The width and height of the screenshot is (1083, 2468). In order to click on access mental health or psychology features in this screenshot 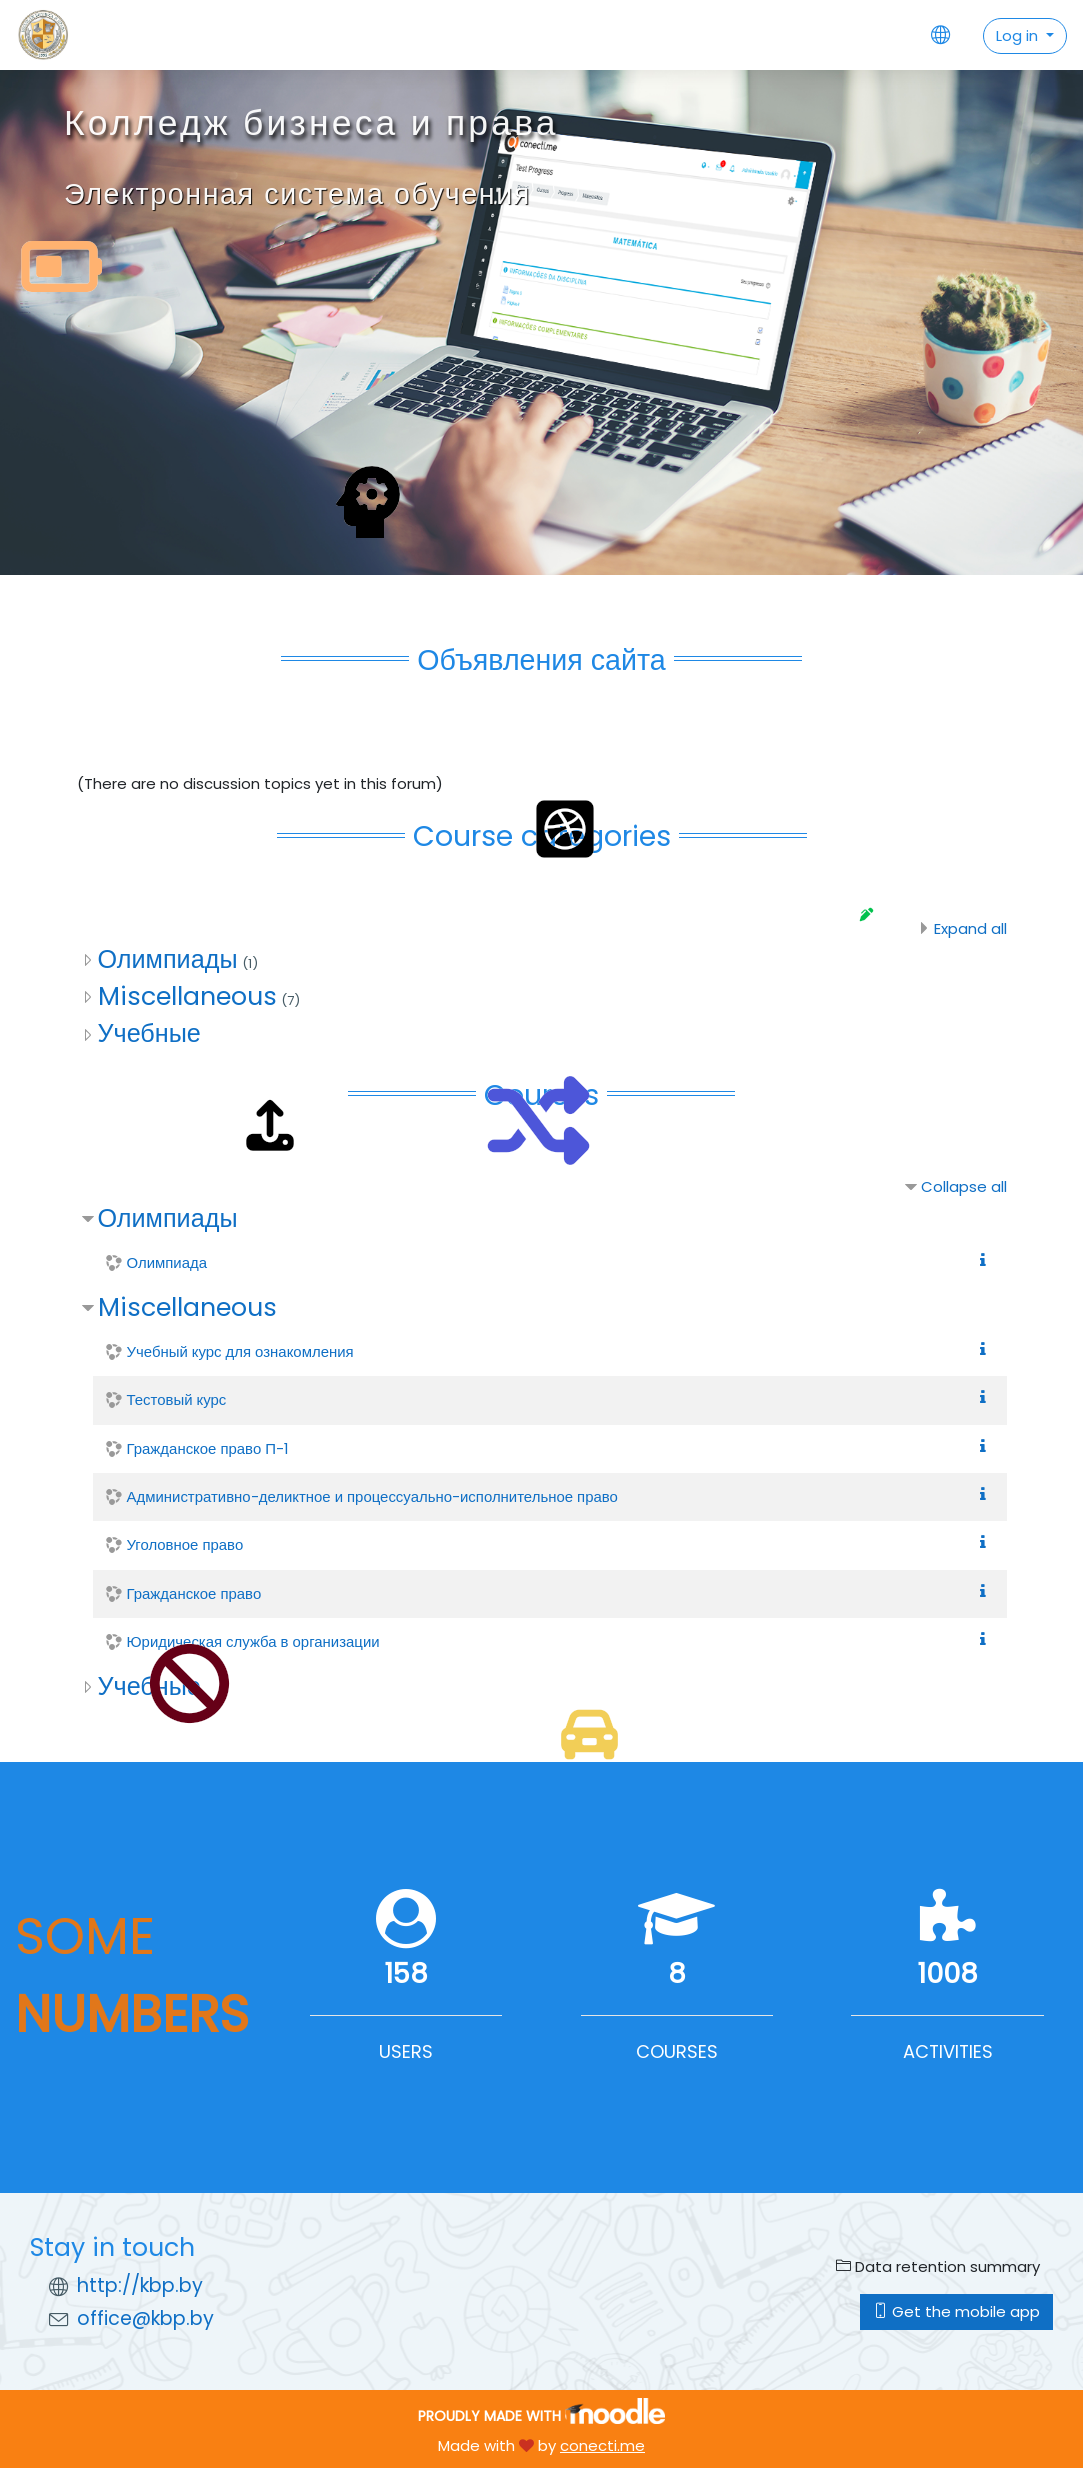, I will do `click(368, 502)`.